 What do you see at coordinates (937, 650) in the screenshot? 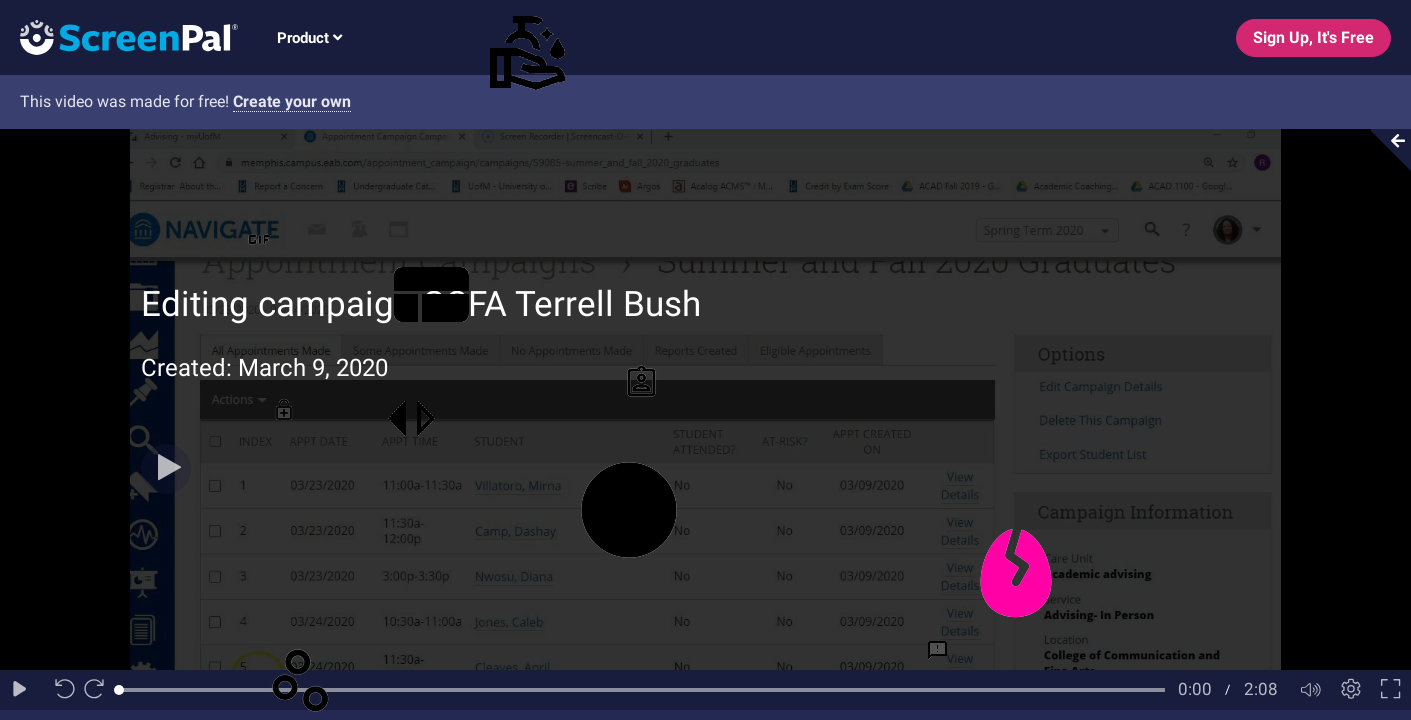
I see `submit feedback or report an issue` at bounding box center [937, 650].